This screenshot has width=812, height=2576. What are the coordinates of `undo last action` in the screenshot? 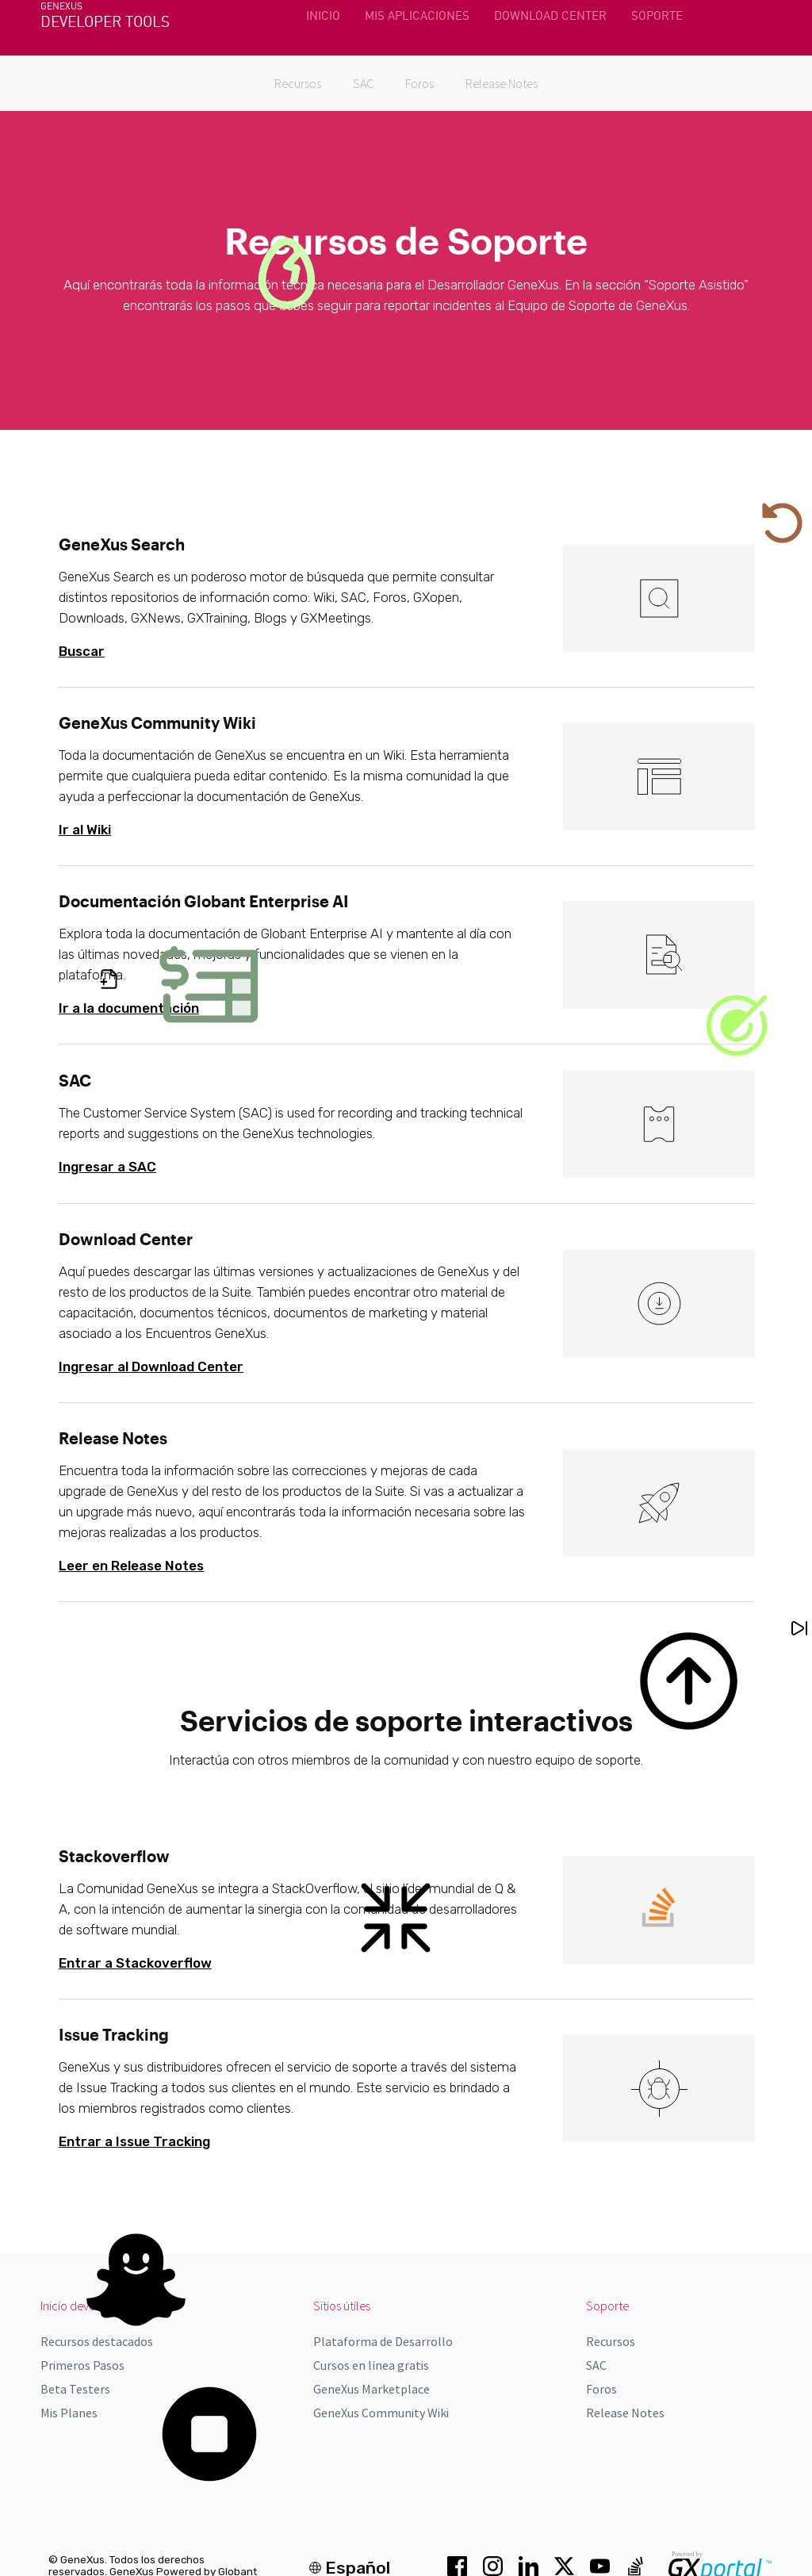 It's located at (782, 523).